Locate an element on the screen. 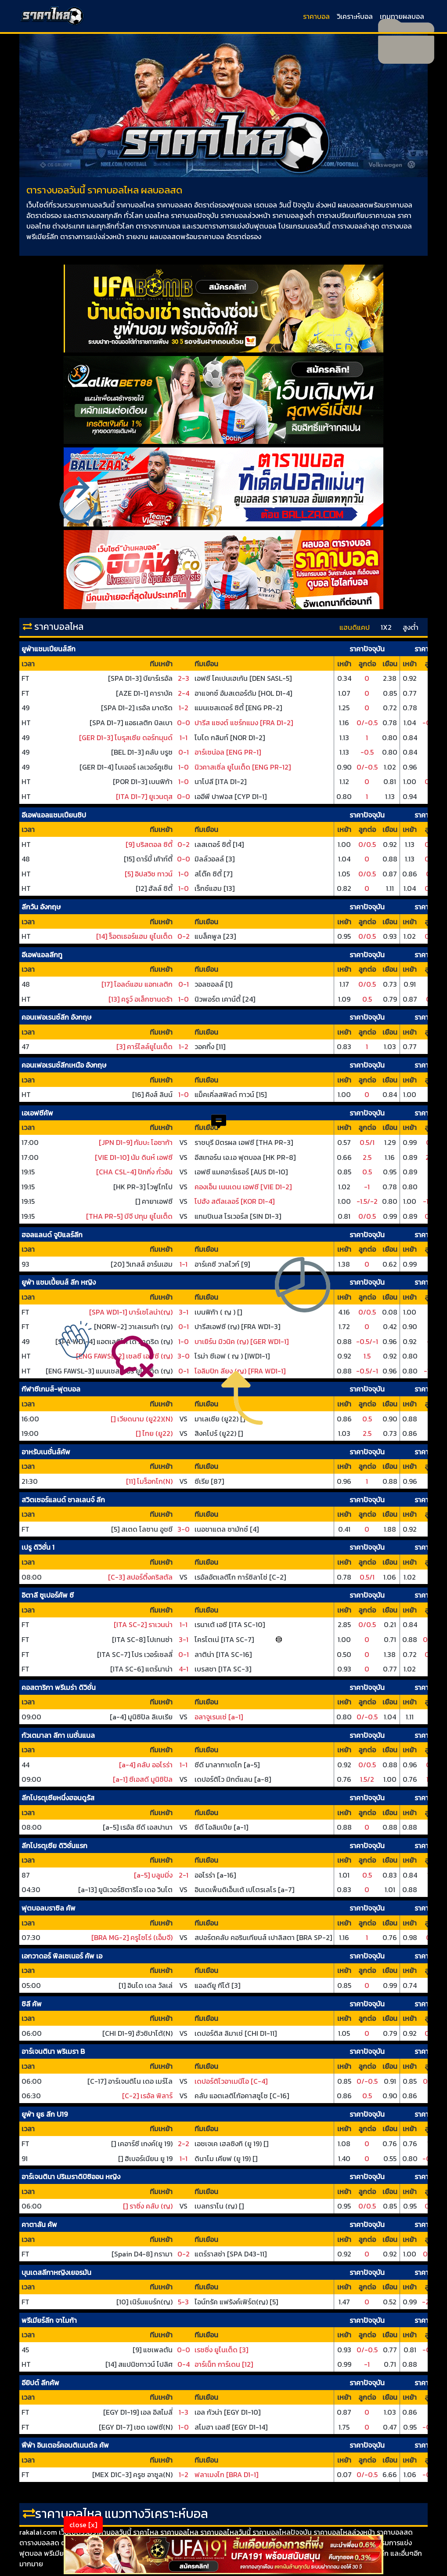 Image resolution: width=447 pixels, height=2576 pixels. access website or browse the web is located at coordinates (279, 1639).